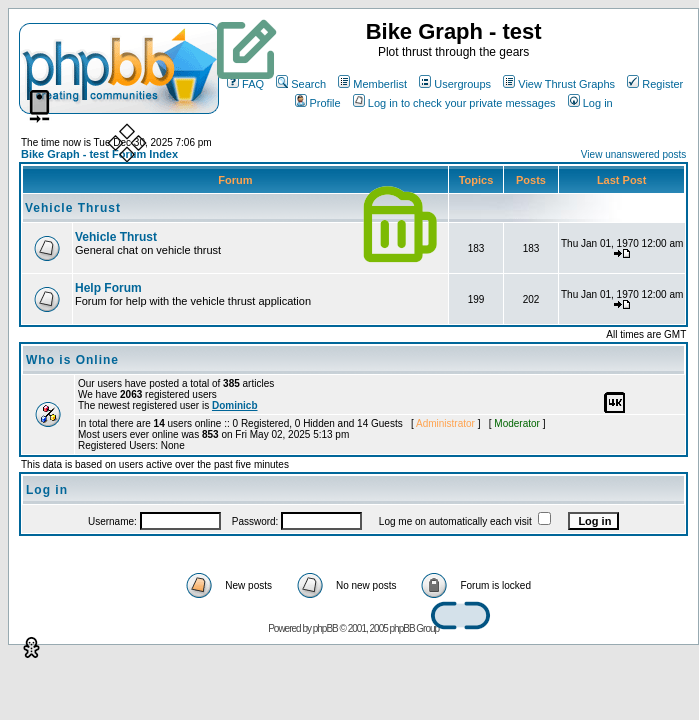 The height and width of the screenshot is (720, 699). What do you see at coordinates (460, 615) in the screenshot?
I see `unlink or disconnect a shared resource` at bounding box center [460, 615].